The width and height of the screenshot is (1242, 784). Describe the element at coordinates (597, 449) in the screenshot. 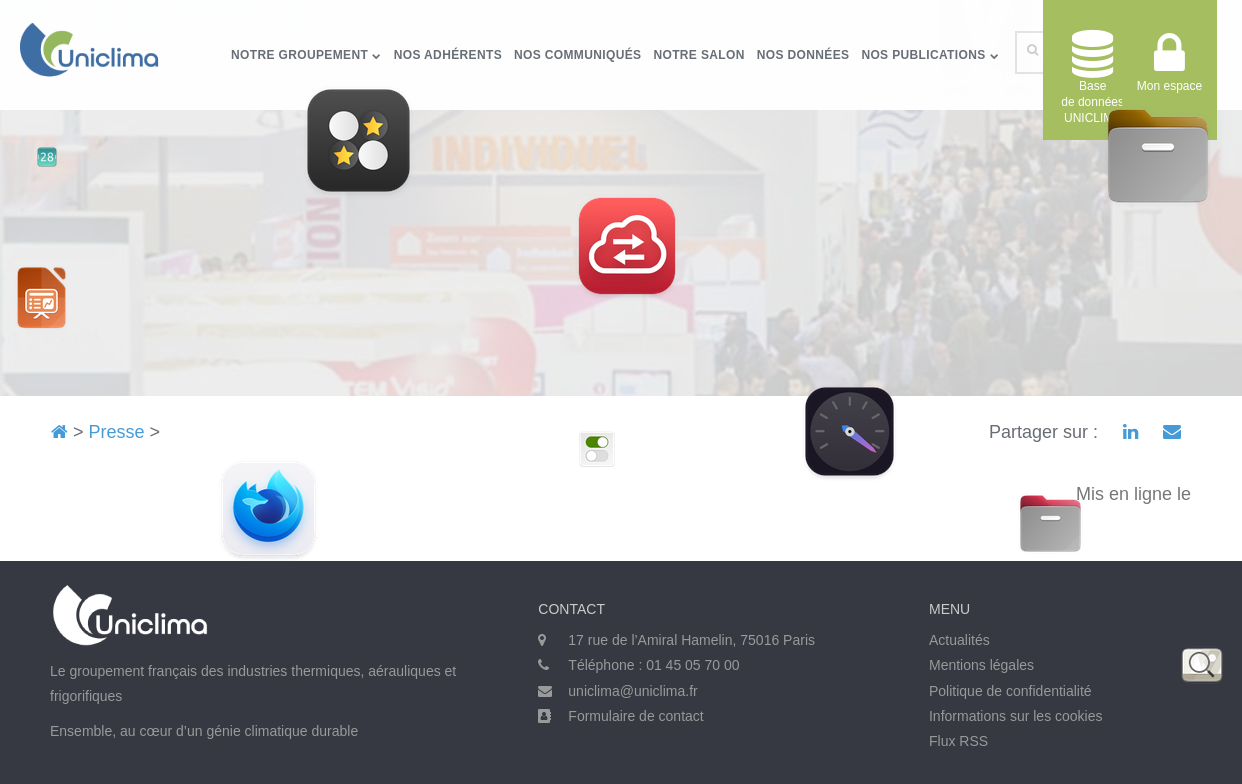

I see `open desktop preferences or settings` at that location.